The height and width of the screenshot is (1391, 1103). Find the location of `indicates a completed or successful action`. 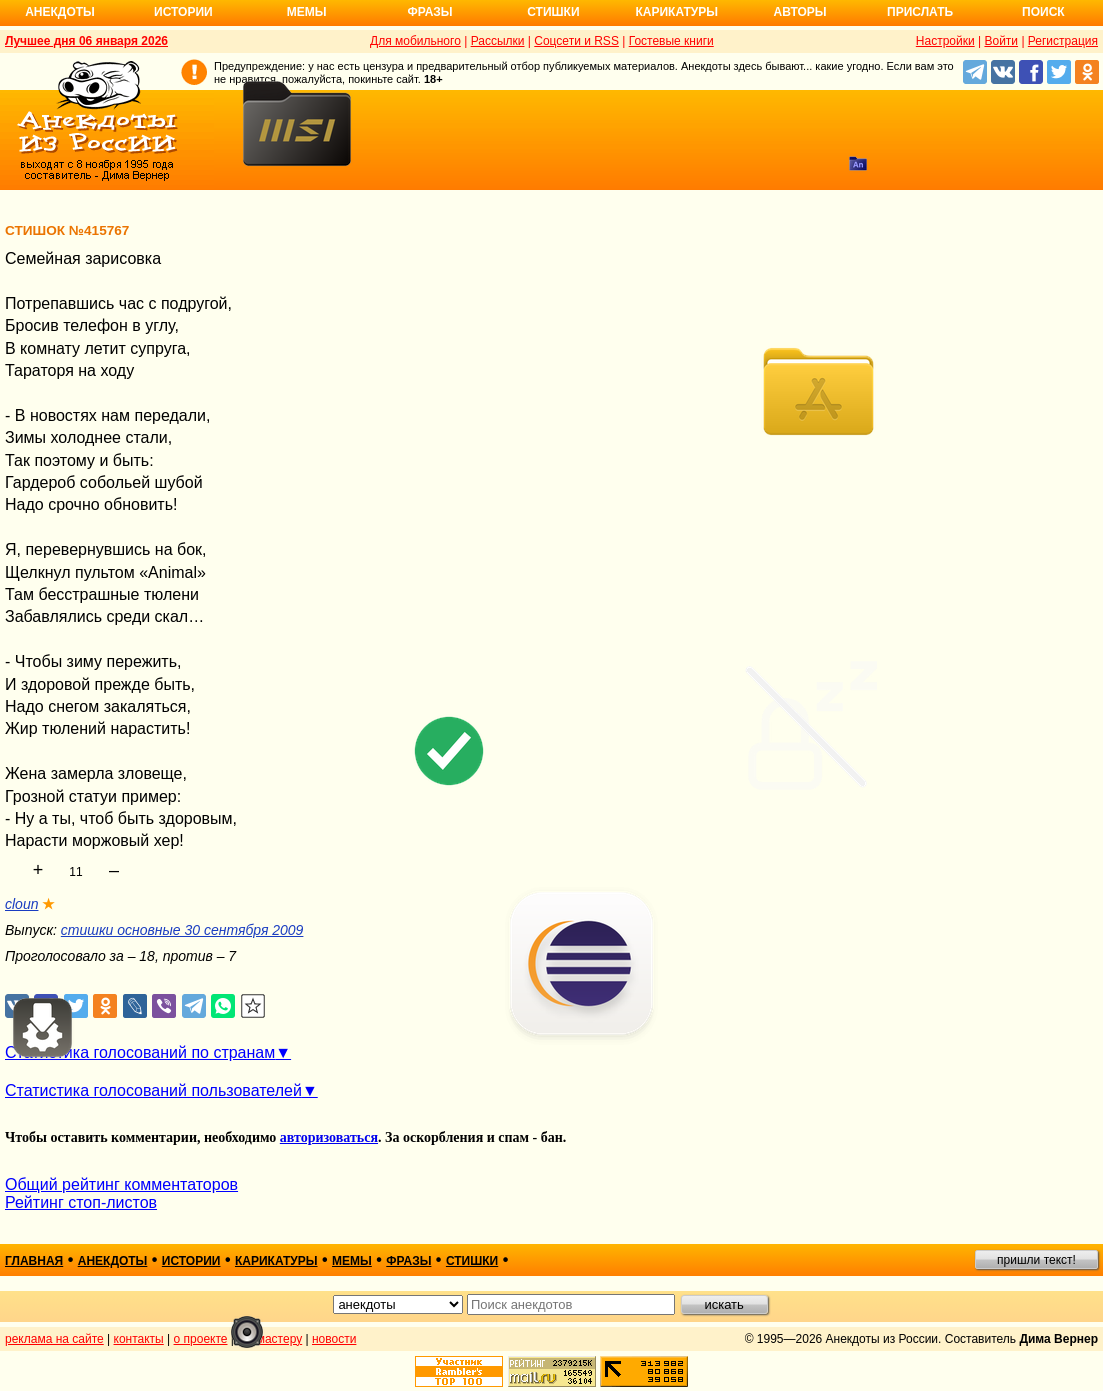

indicates a completed or successful action is located at coordinates (449, 751).